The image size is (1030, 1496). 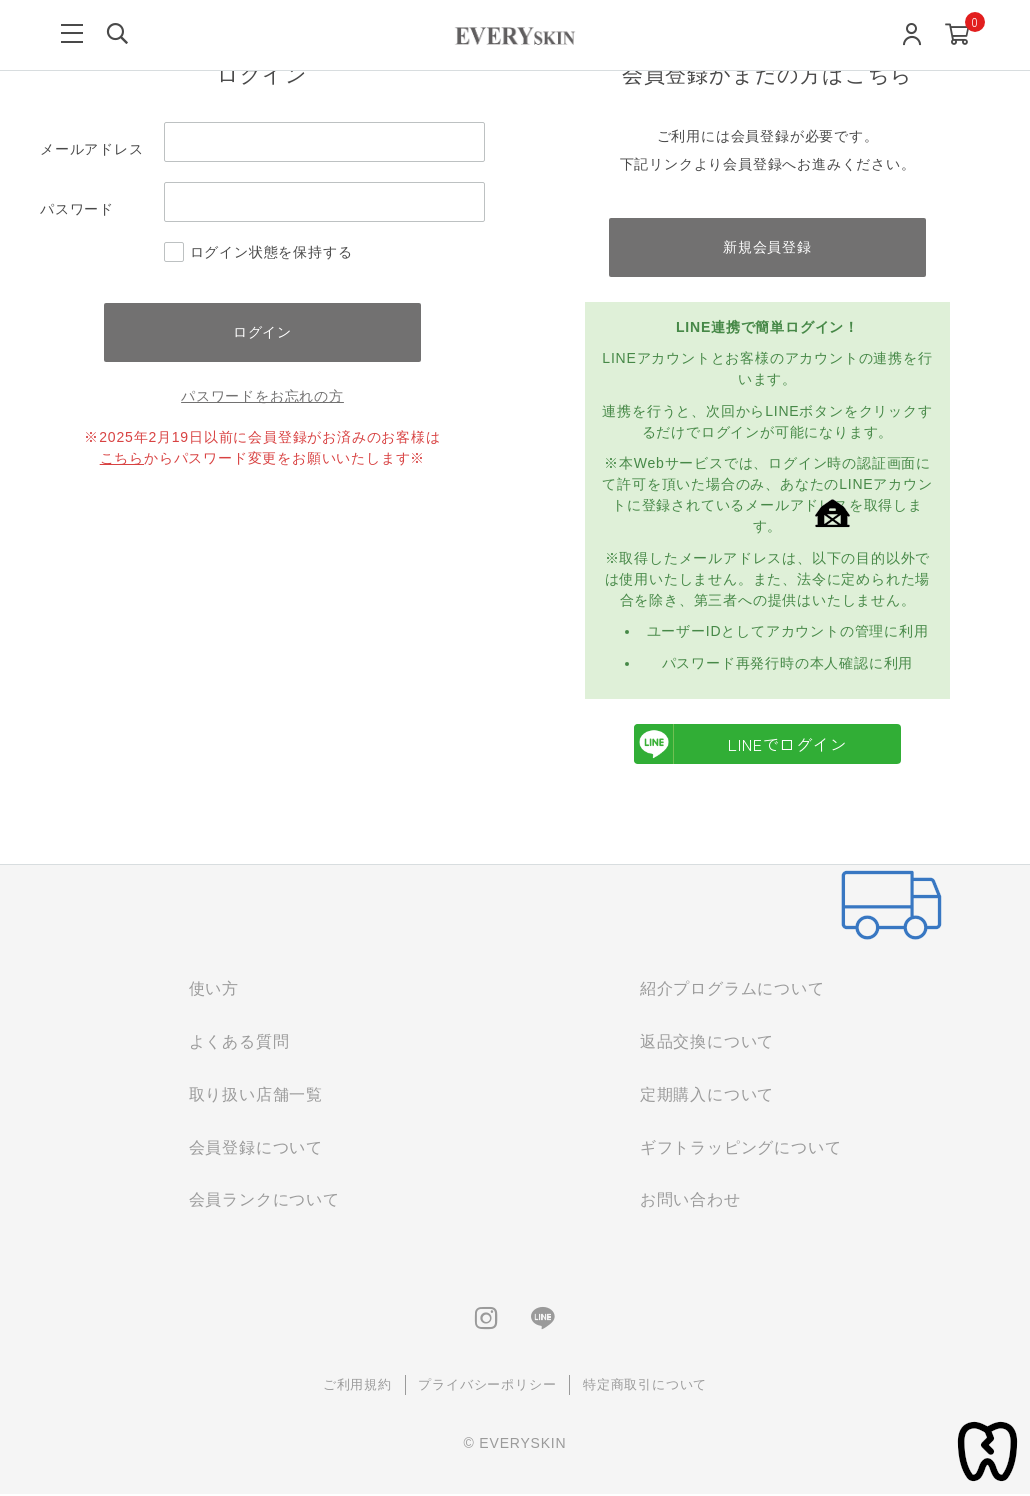 I want to click on access farm or agricultural settings, so click(x=832, y=515).